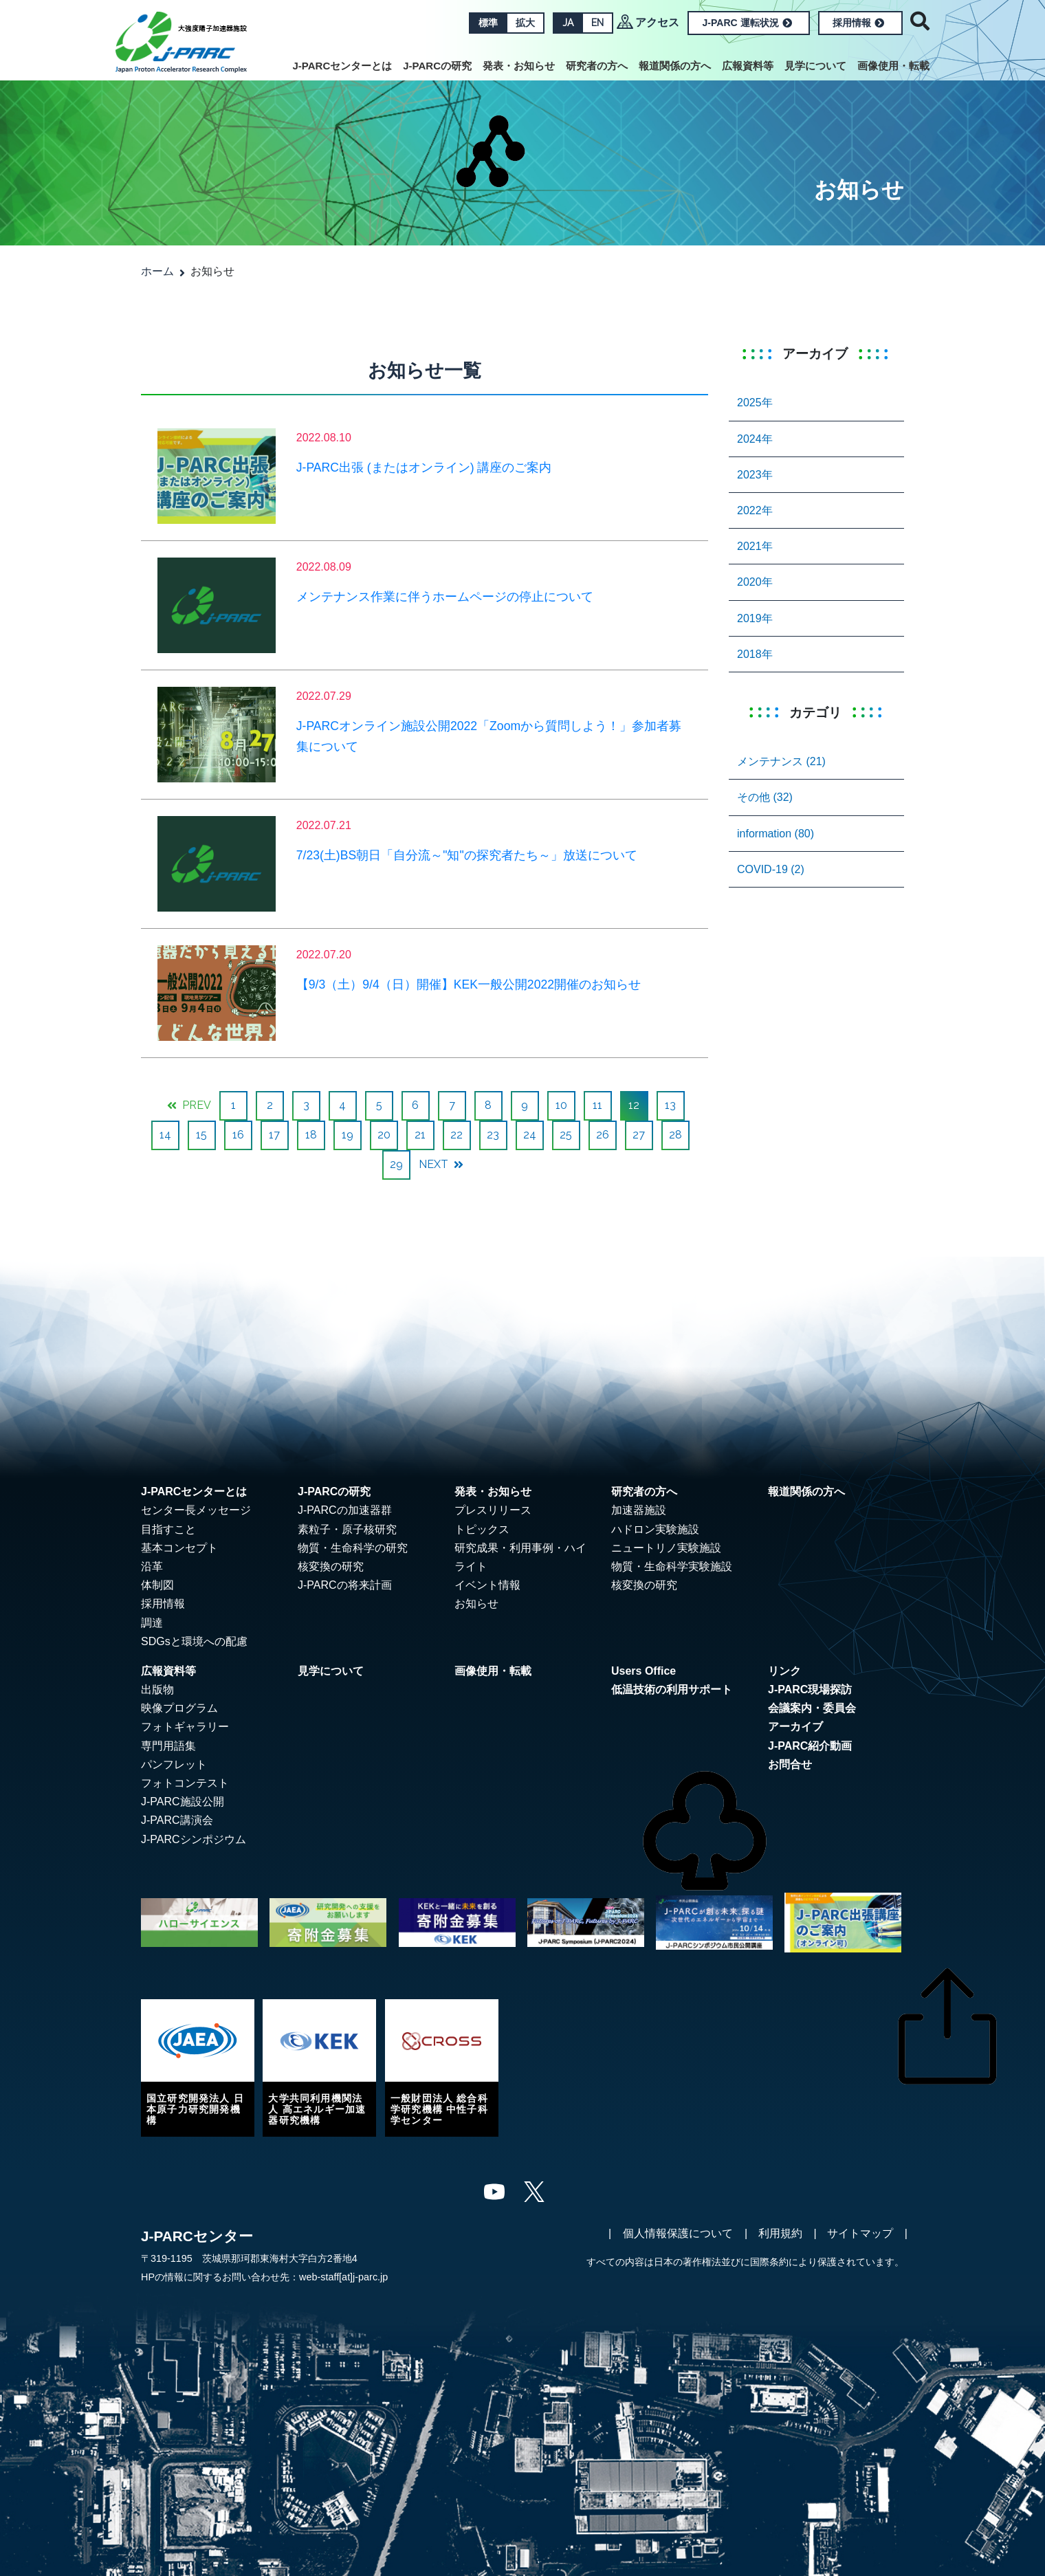 This screenshot has height=2576, width=1045. Describe the element at coordinates (705, 1833) in the screenshot. I see `select clubs suit in a card game` at that location.